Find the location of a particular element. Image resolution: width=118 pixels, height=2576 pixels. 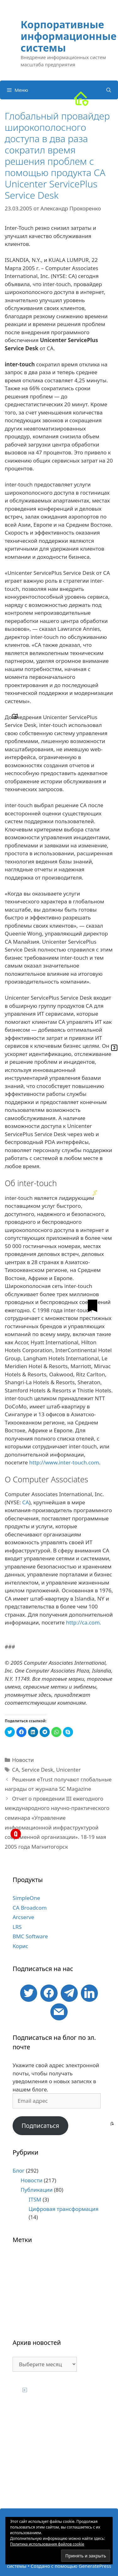

indicates a "Q" category or label is located at coordinates (16, 1834).